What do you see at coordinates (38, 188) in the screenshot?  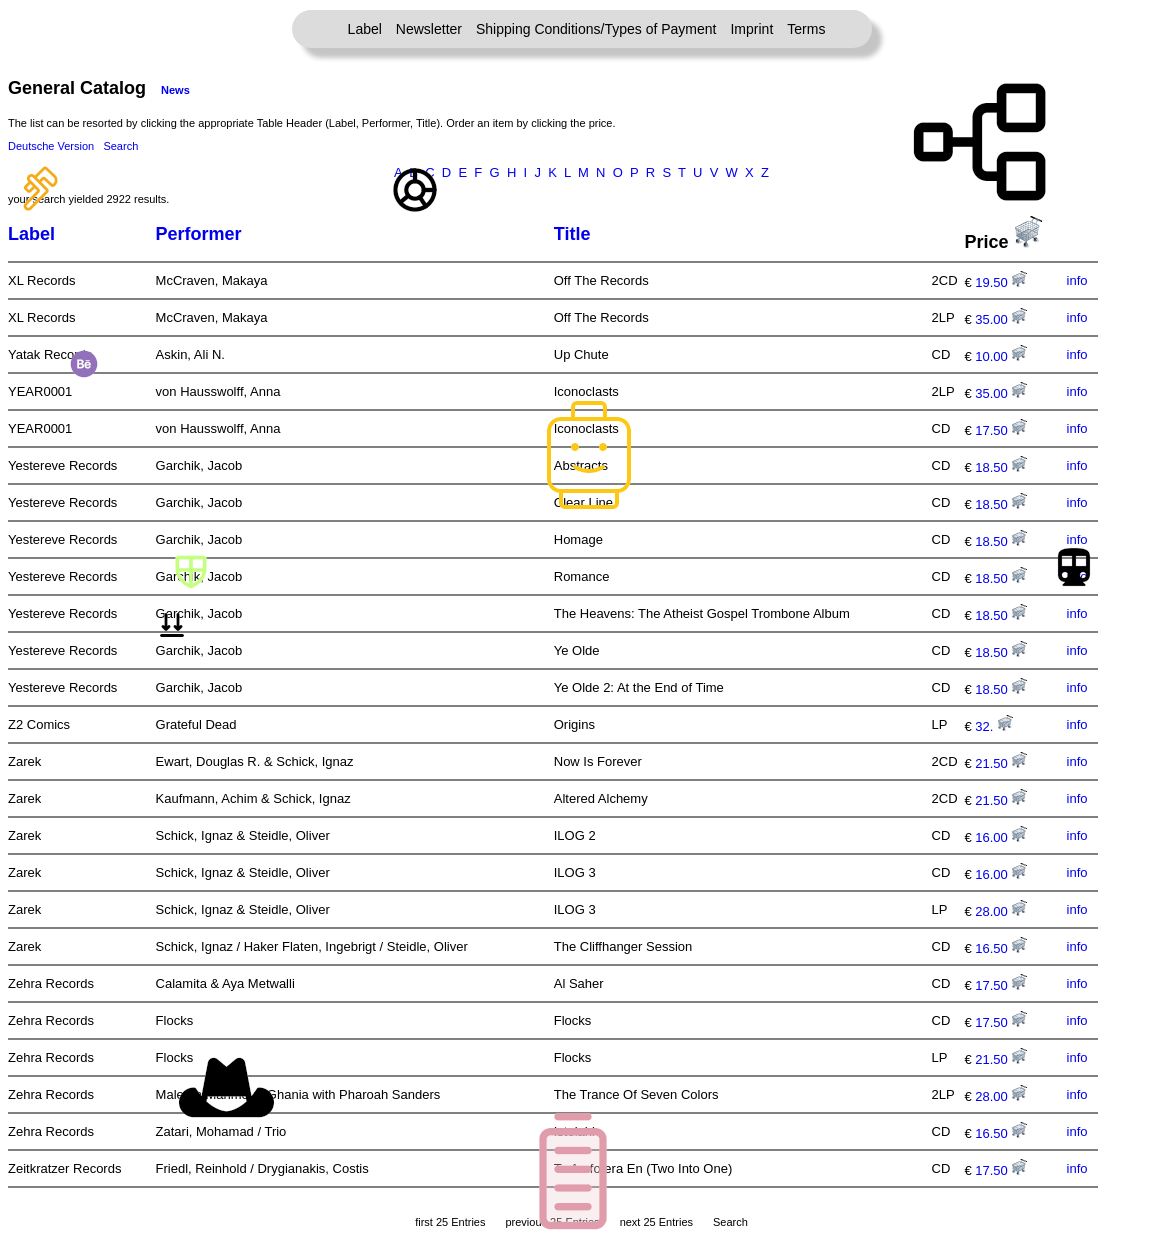 I see `access plumbing or maintenance tools` at bounding box center [38, 188].